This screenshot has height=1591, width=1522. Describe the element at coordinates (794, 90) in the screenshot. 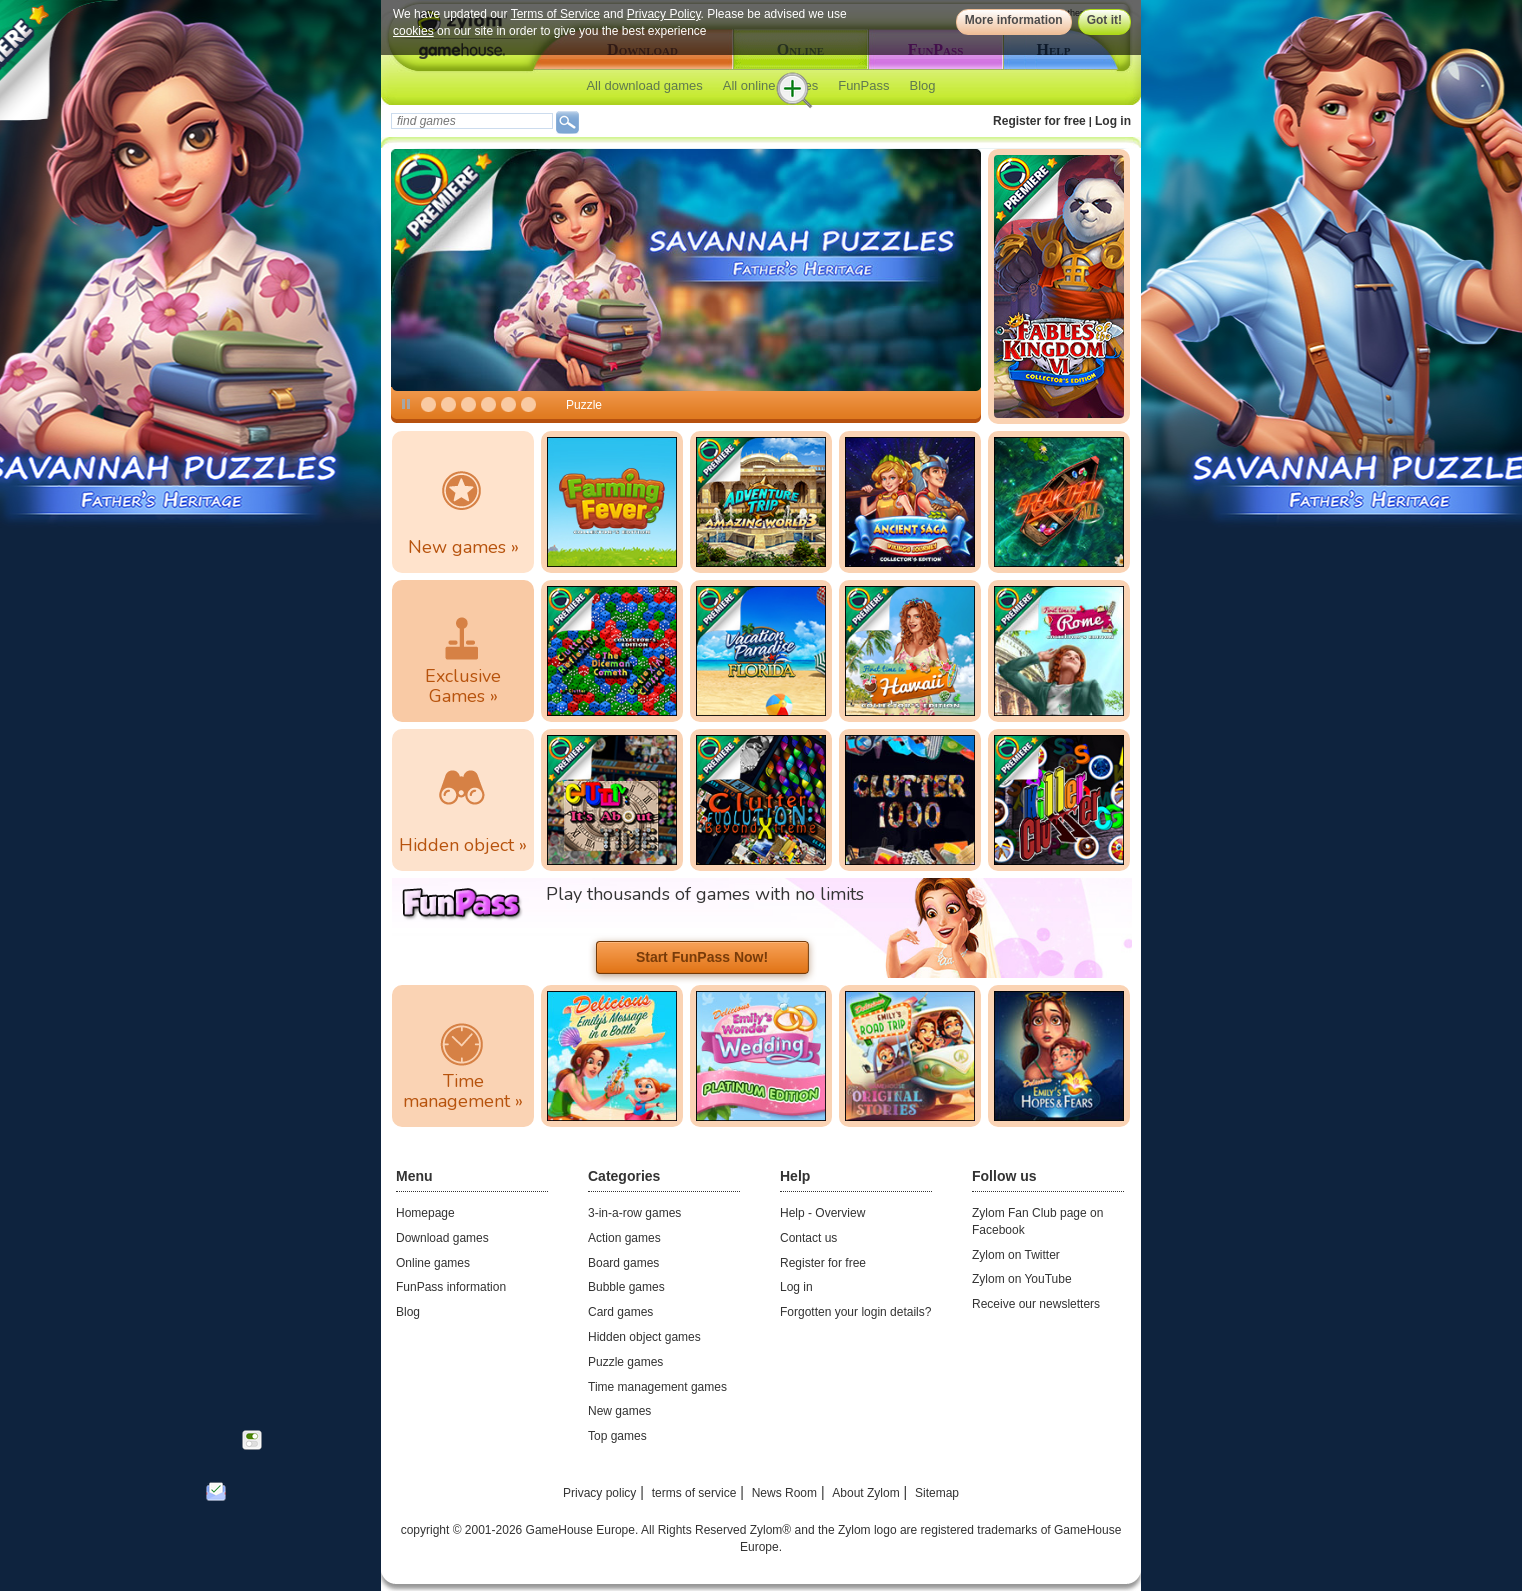

I see `zoom in on the current view` at that location.